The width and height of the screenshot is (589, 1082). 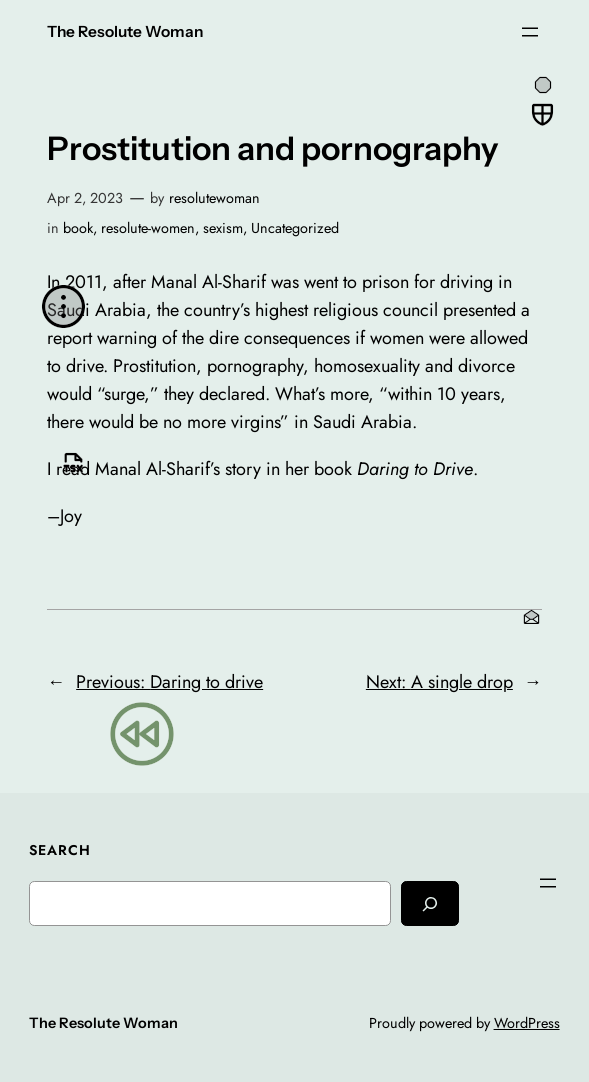 What do you see at coordinates (542, 113) in the screenshot?
I see `indicates security or protection status` at bounding box center [542, 113].